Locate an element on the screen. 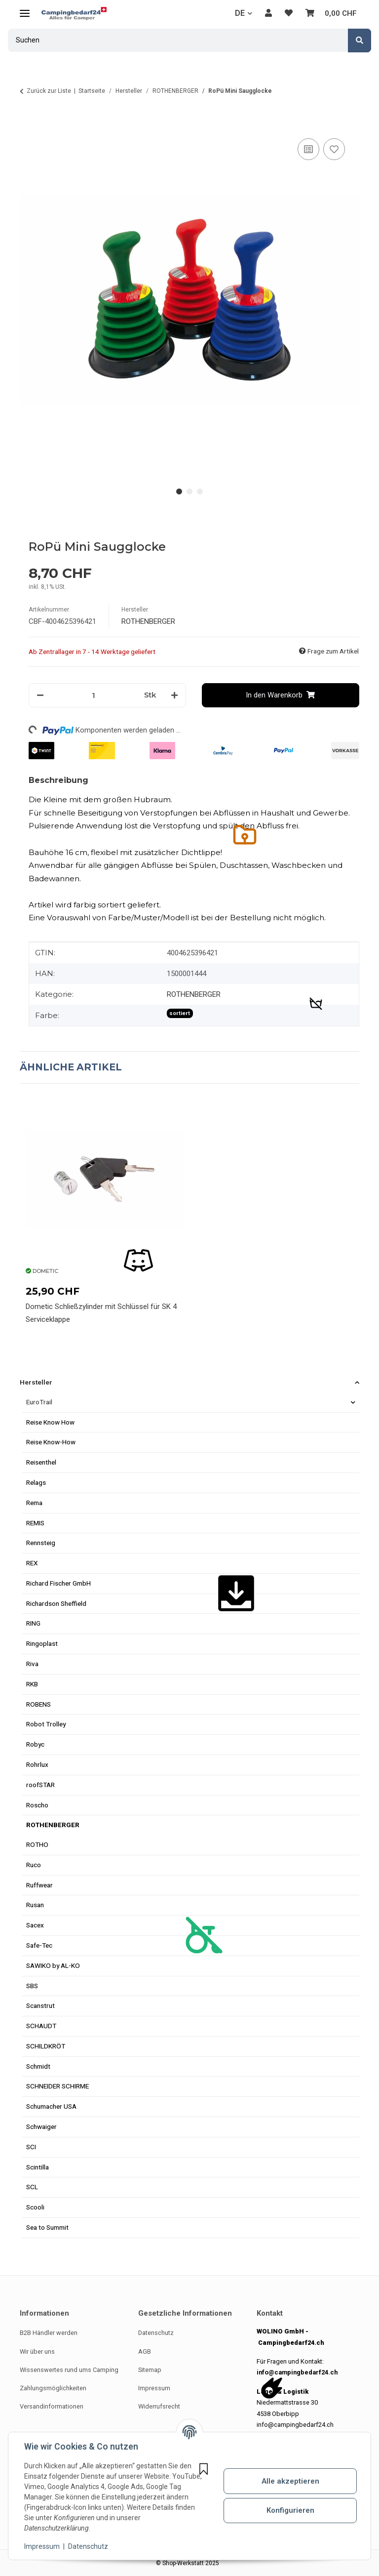  download file to inbox or tray is located at coordinates (236, 1593).